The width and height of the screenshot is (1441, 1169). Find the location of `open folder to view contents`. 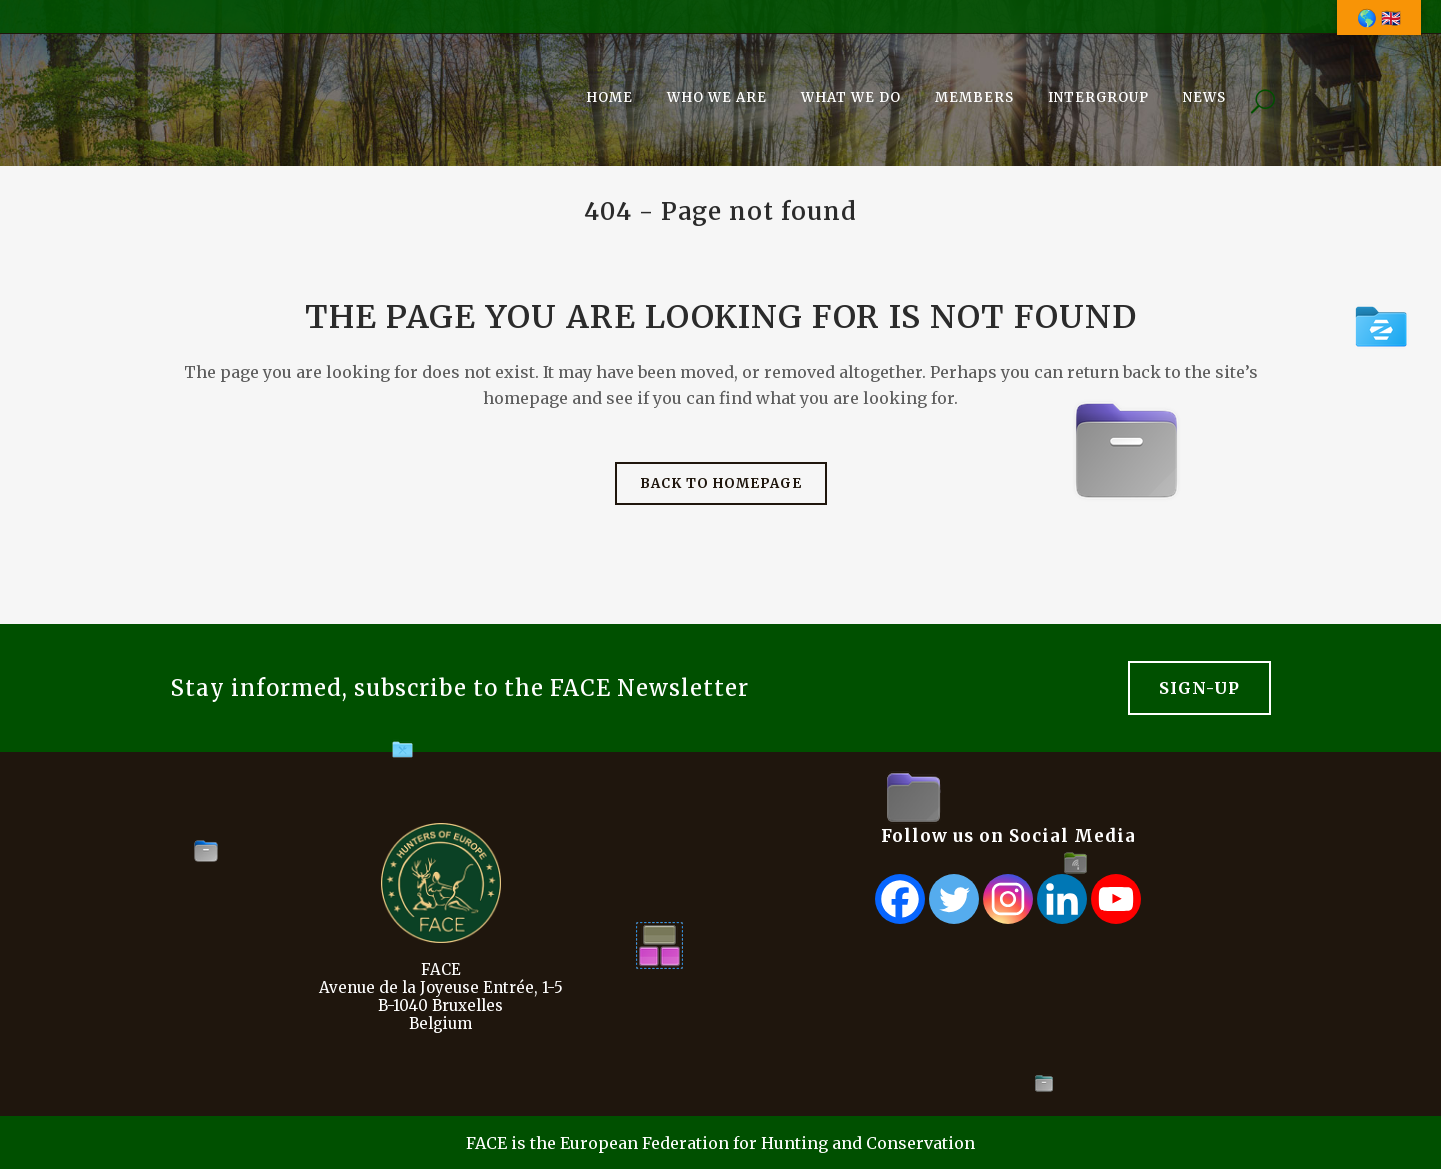

open folder to view contents is located at coordinates (913, 797).